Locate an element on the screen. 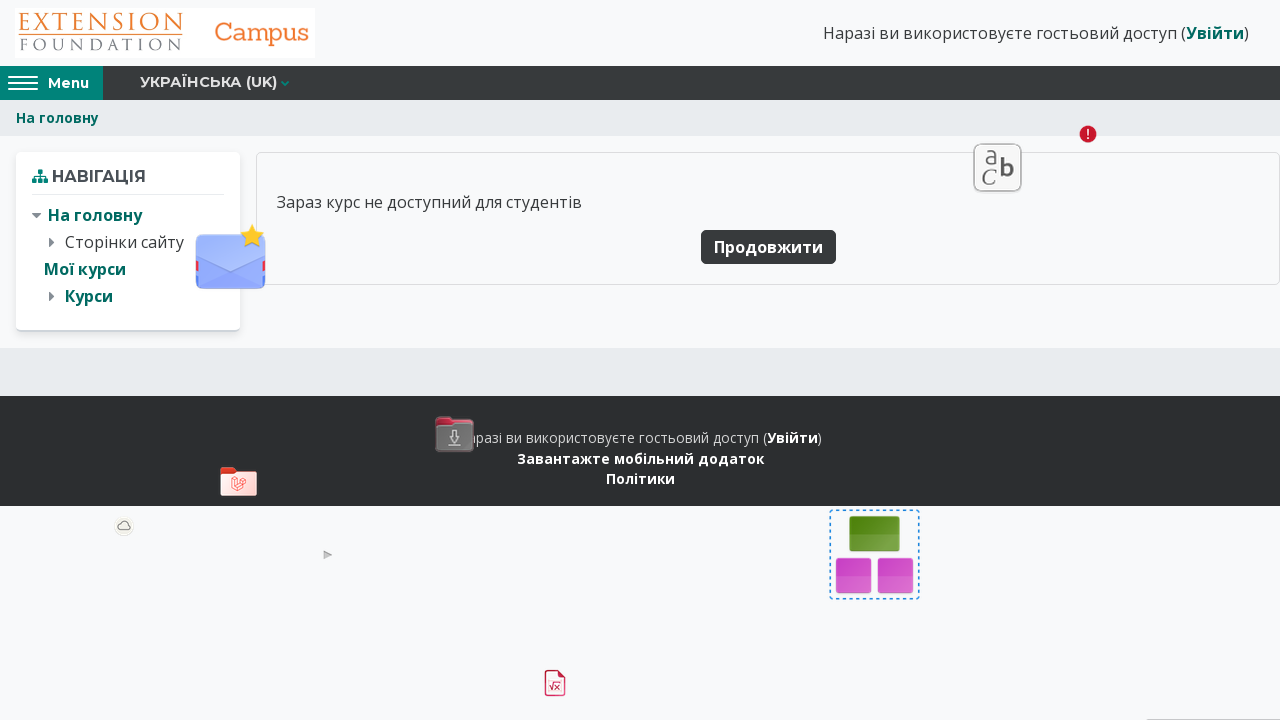  mark email as unread is located at coordinates (230, 261).